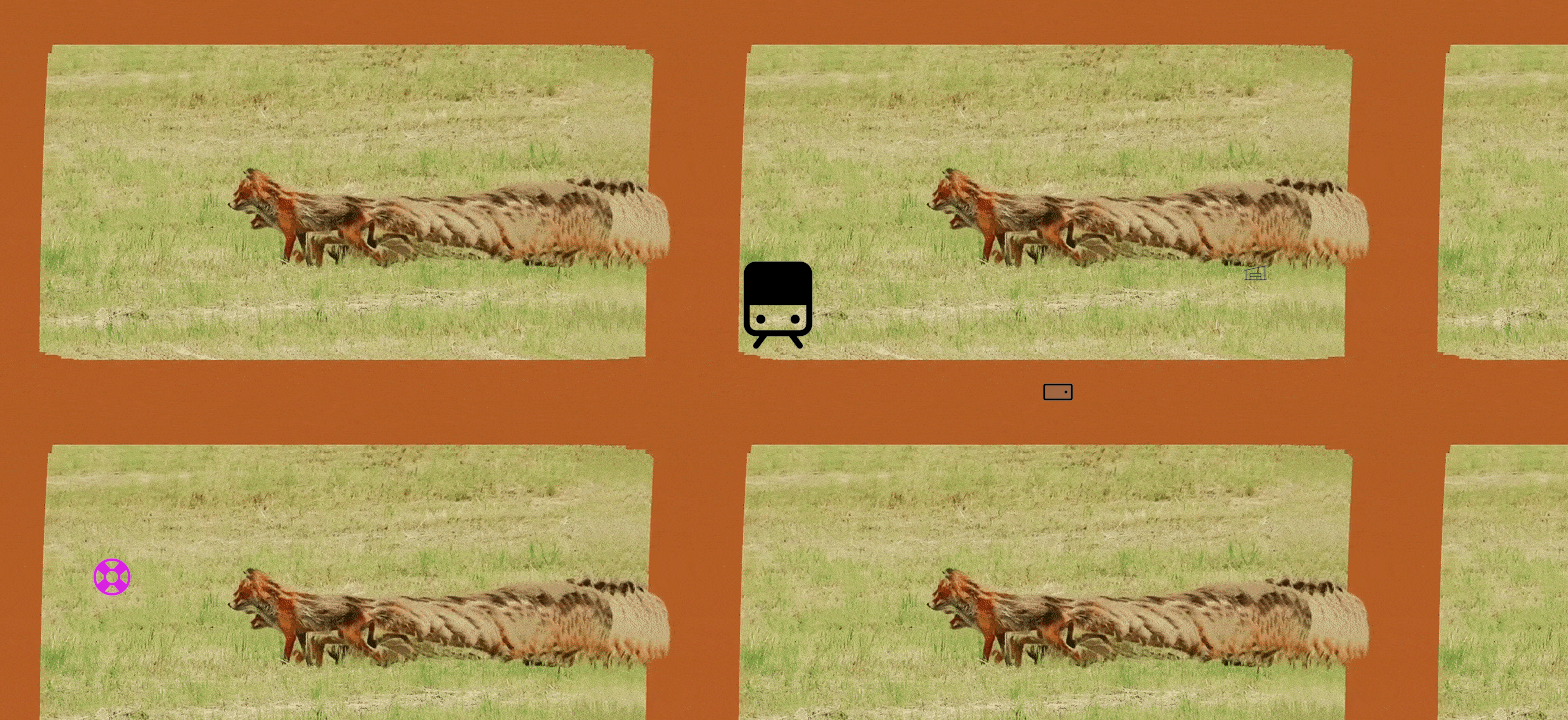  What do you see at coordinates (1255, 273) in the screenshot?
I see `access warehouse or storage management` at bounding box center [1255, 273].